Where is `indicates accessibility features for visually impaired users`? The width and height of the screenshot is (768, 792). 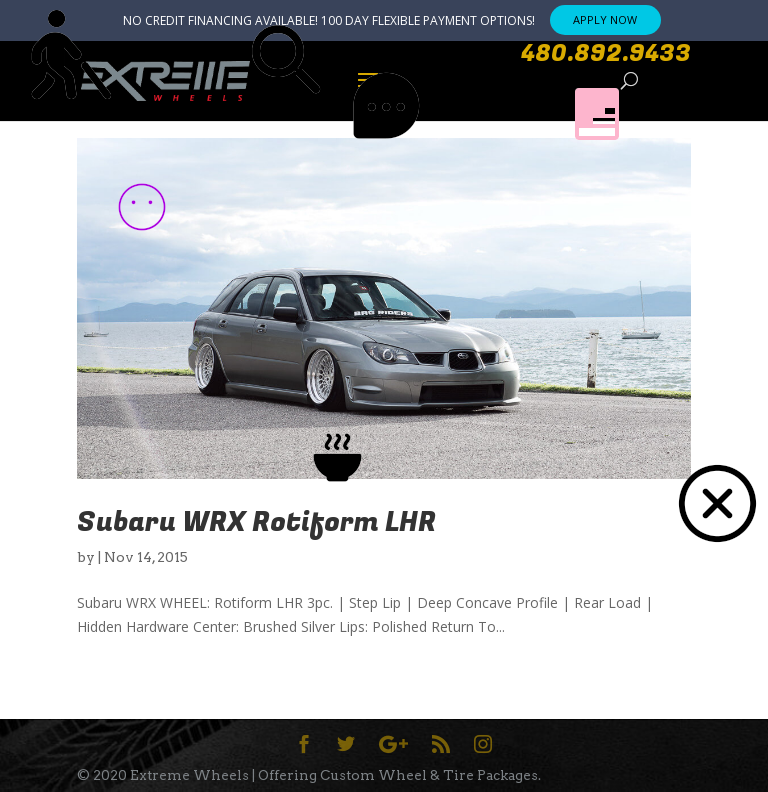 indicates accessibility features for visually impaired users is located at coordinates (66, 54).